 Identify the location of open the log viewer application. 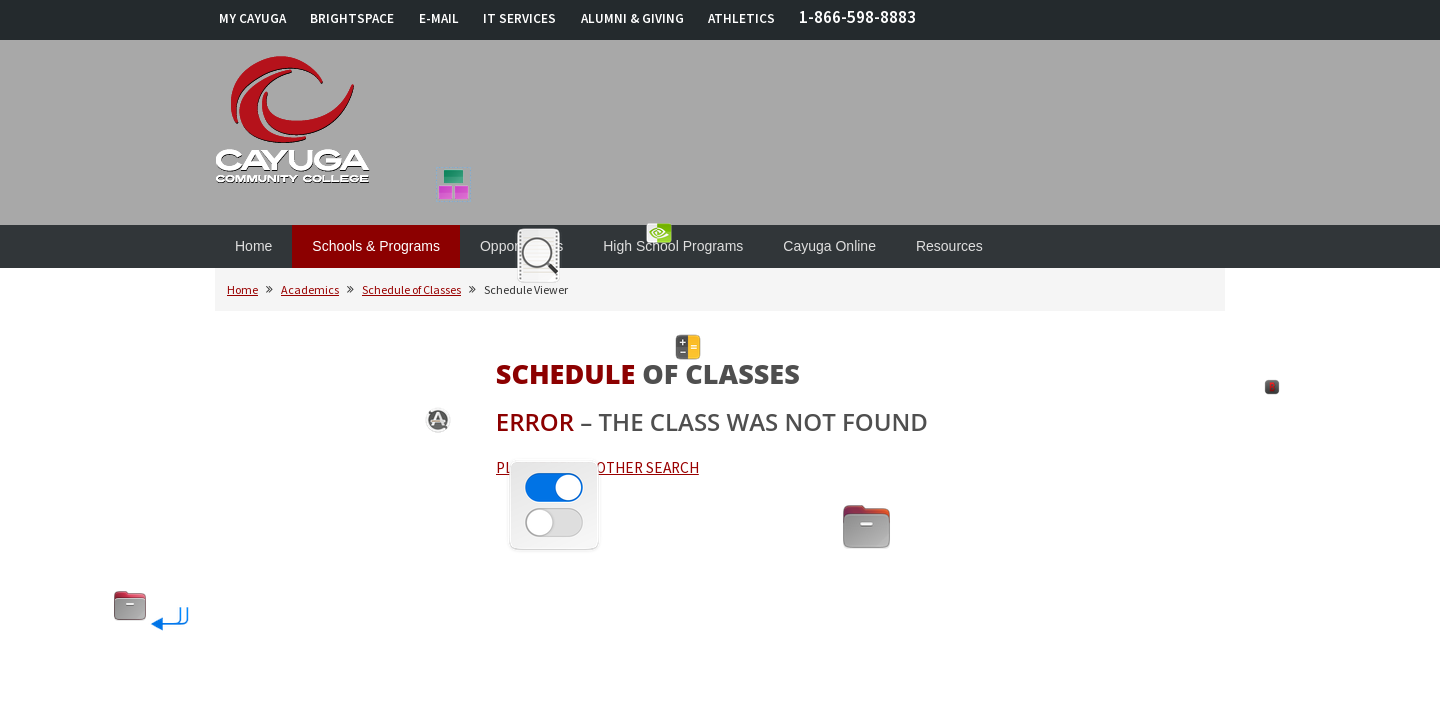
(538, 255).